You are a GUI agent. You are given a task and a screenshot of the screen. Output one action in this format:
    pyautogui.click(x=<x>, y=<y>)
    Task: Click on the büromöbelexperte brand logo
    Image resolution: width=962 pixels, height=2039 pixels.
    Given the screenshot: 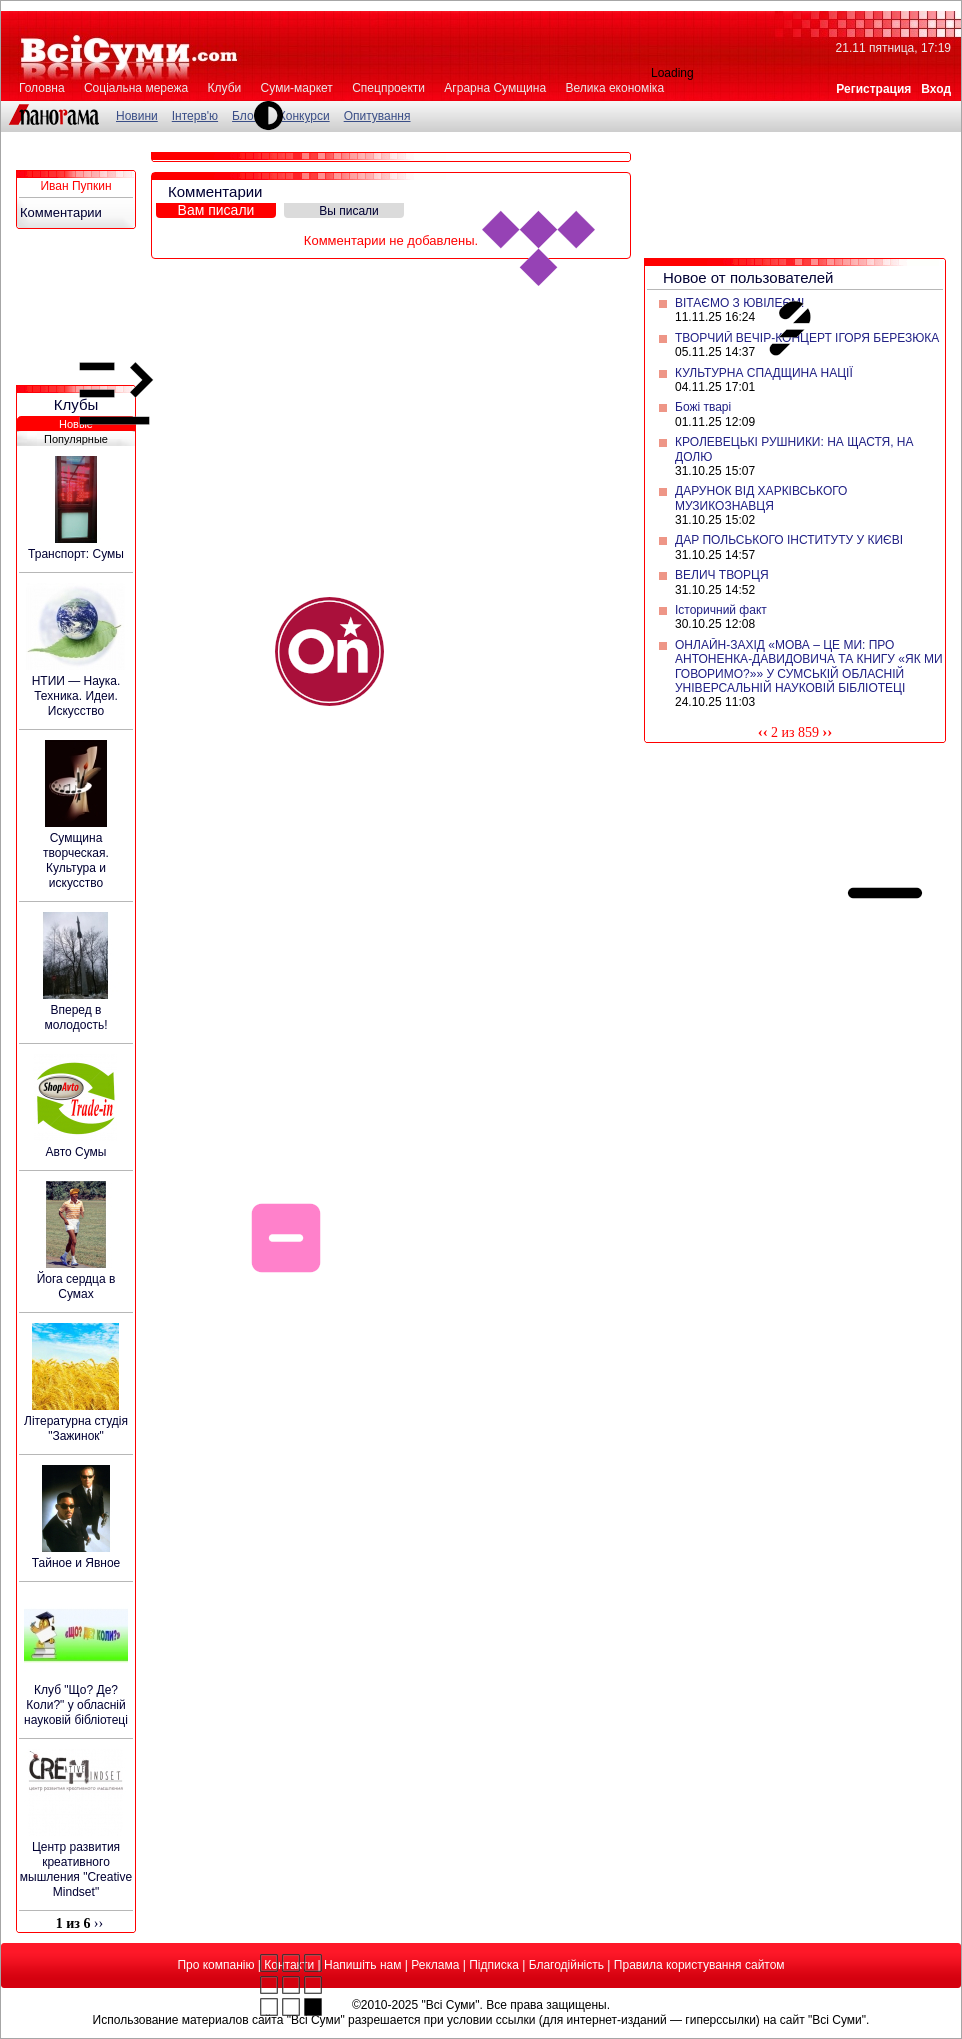 What is the action you would take?
    pyautogui.click(x=291, y=1985)
    